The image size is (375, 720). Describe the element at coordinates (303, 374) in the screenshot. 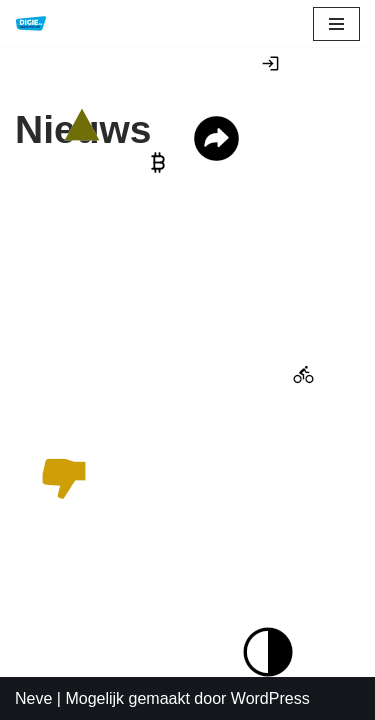

I see `access bike-related features or cycling mode` at that location.